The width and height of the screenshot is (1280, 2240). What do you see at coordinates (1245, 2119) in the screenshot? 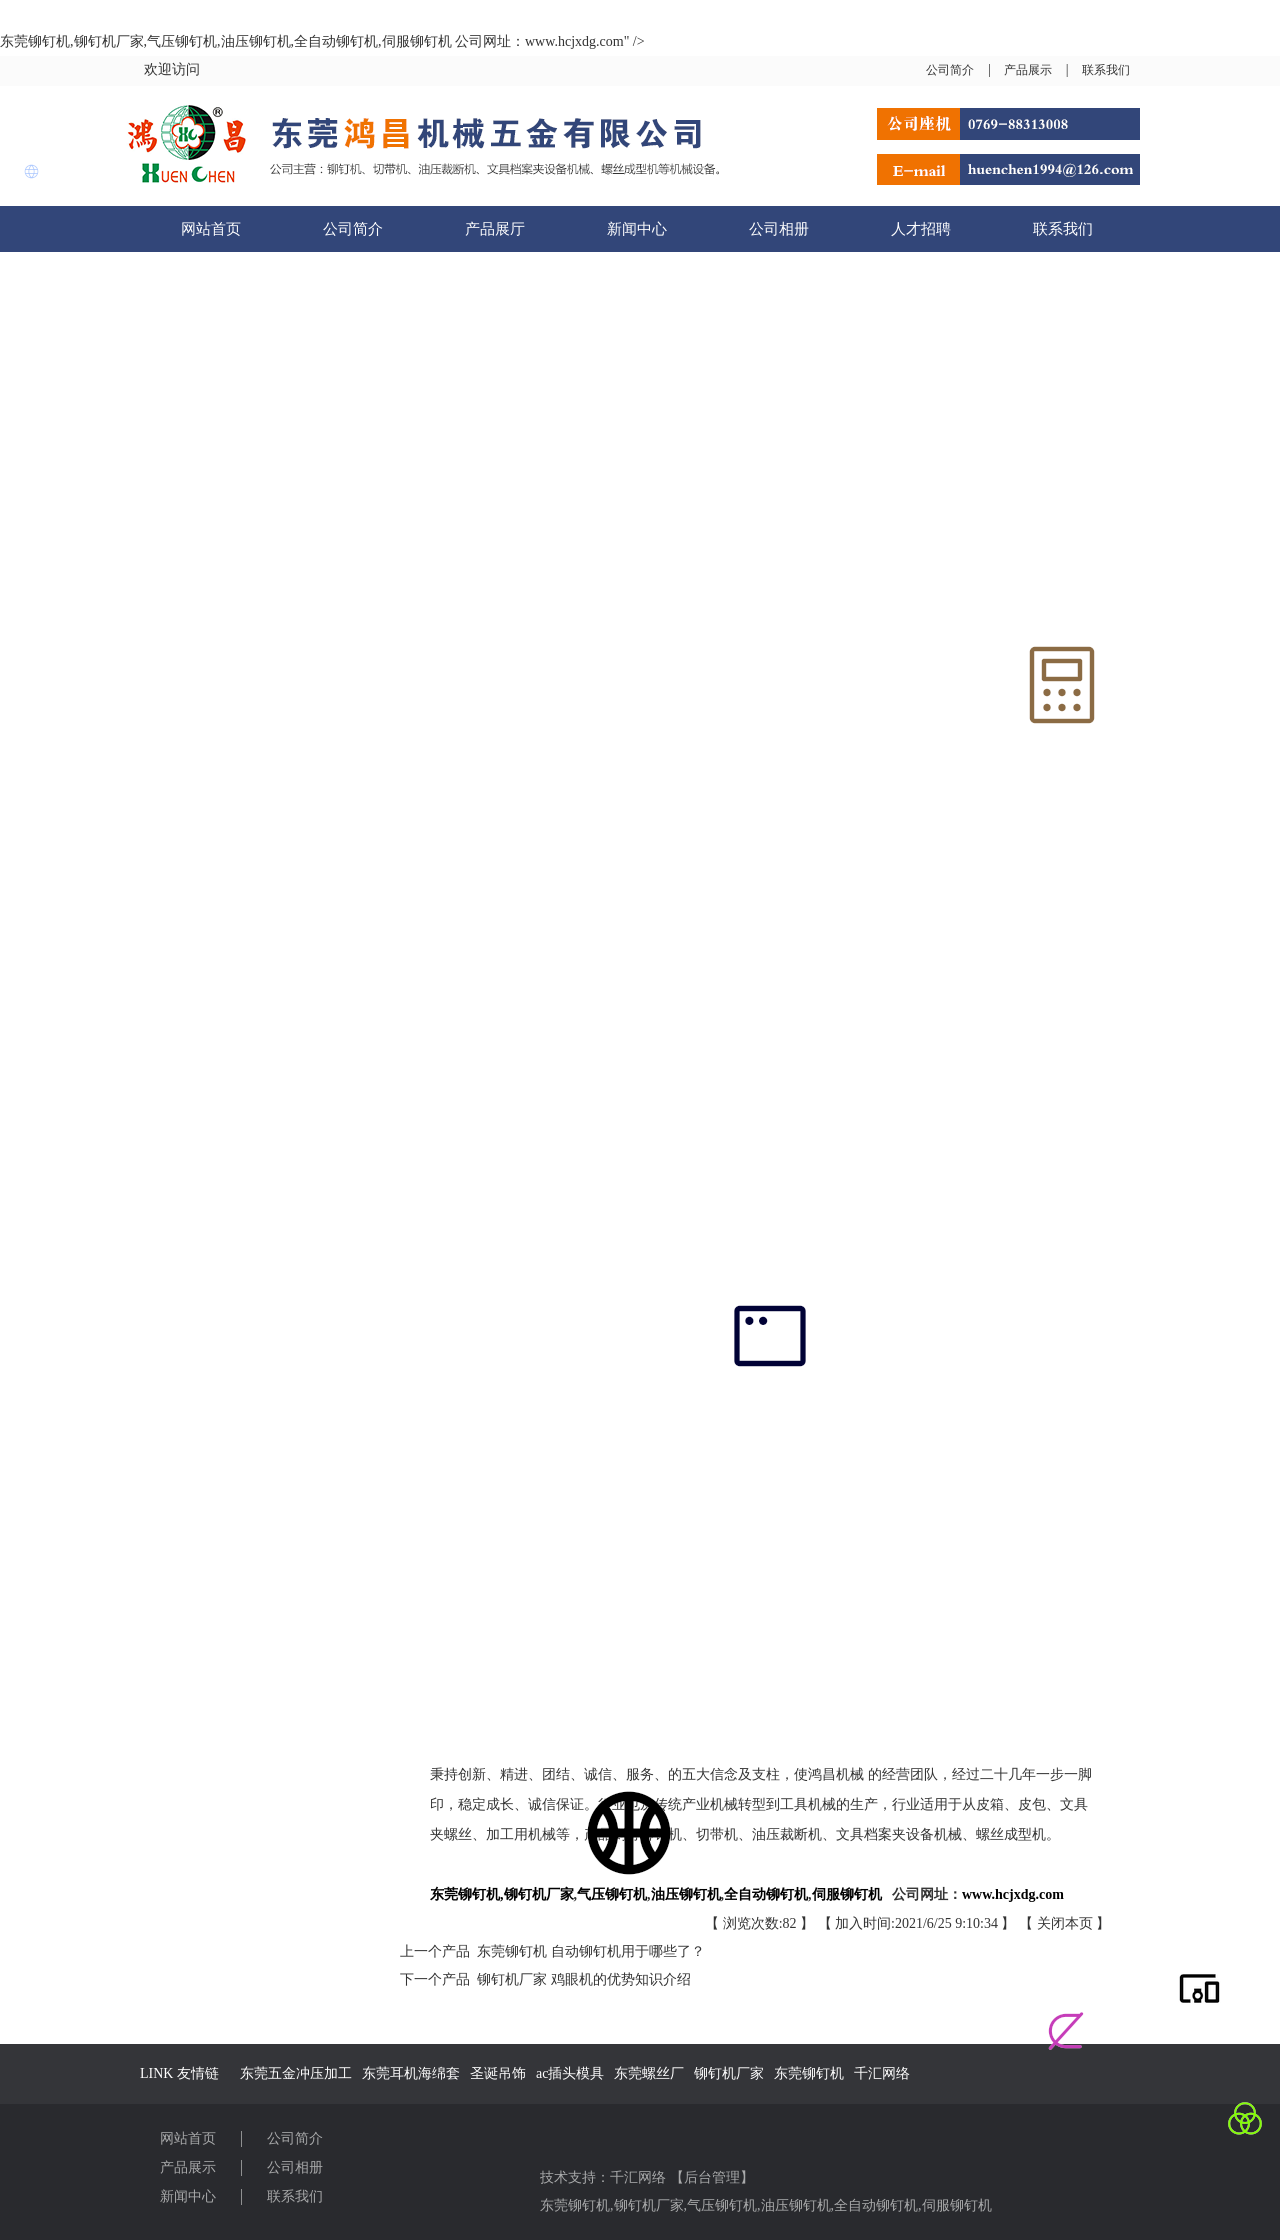
I see `view overlapping data or shared elements` at bounding box center [1245, 2119].